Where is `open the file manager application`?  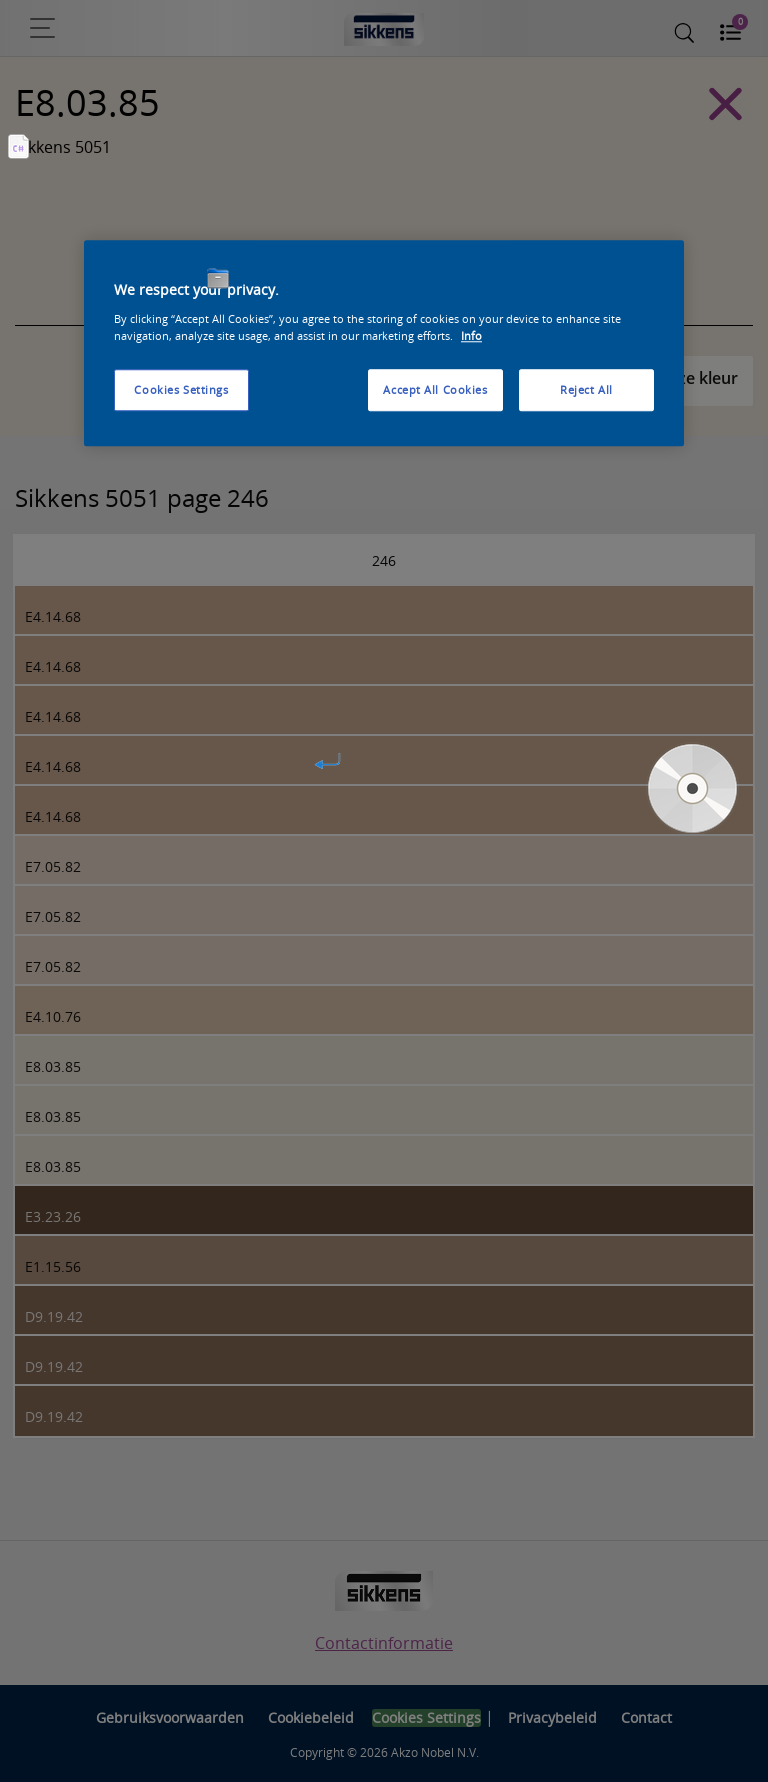 open the file manager application is located at coordinates (218, 278).